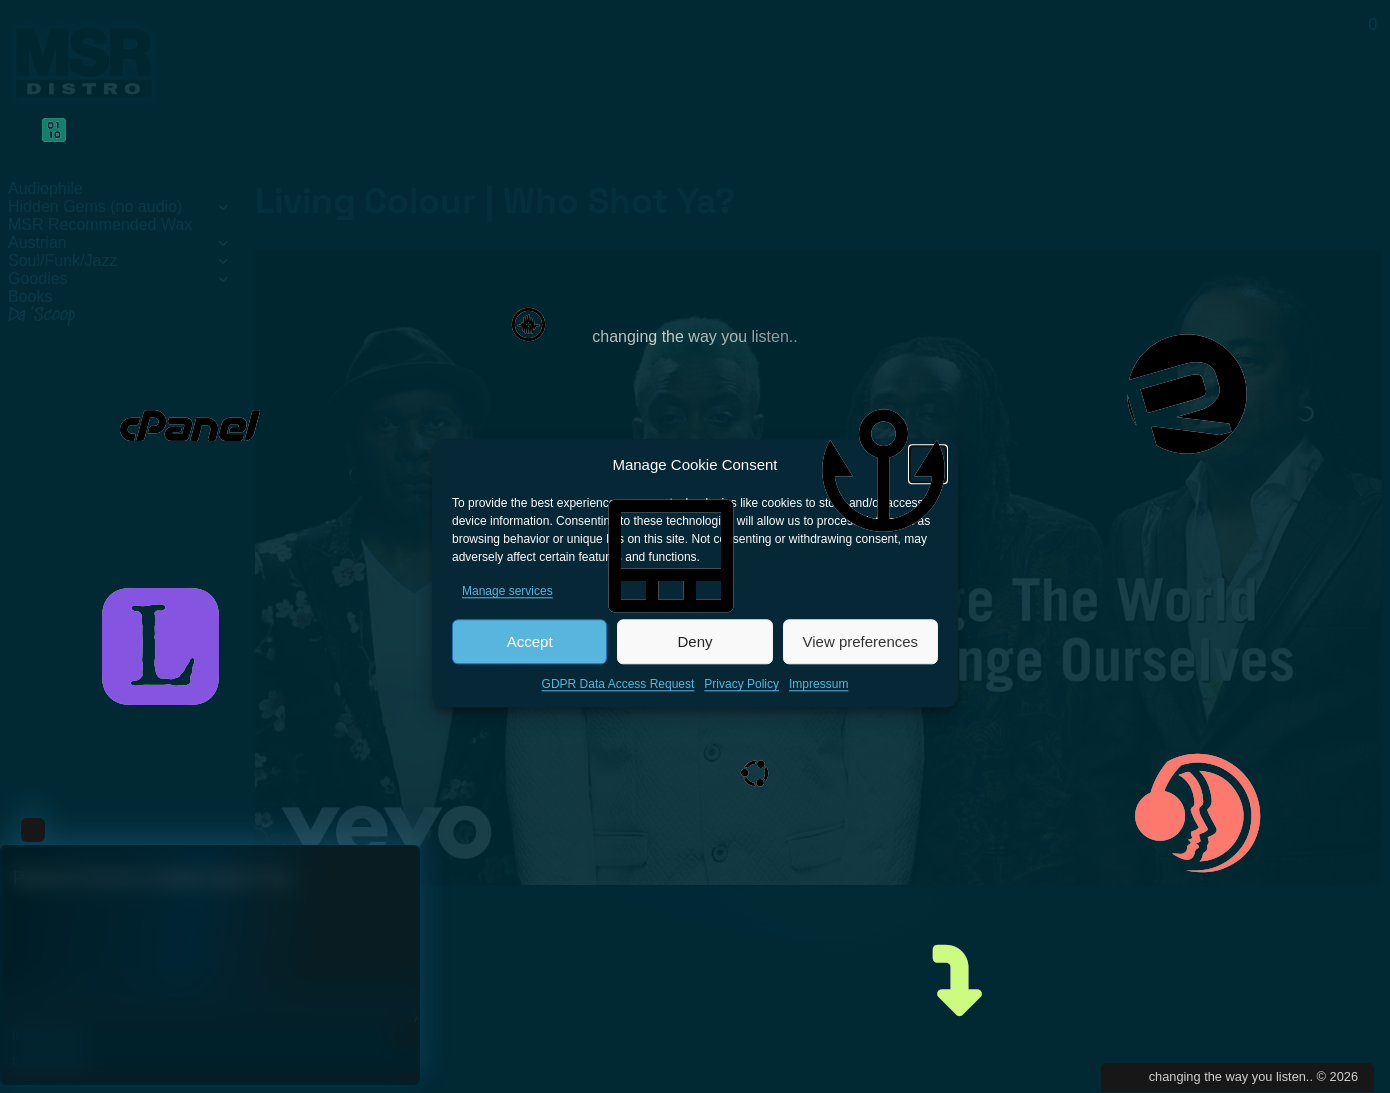  What do you see at coordinates (671, 556) in the screenshot?
I see `switch to slideshow view mode` at bounding box center [671, 556].